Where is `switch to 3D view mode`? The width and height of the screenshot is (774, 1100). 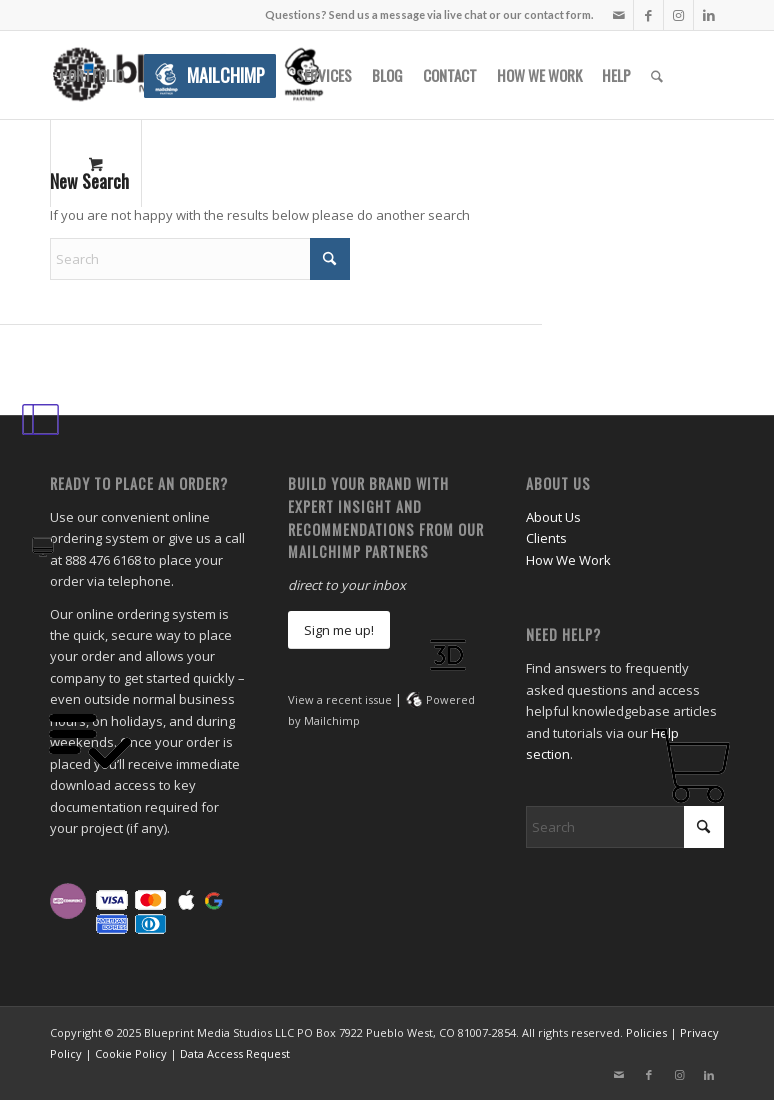
switch to 3D view mode is located at coordinates (448, 655).